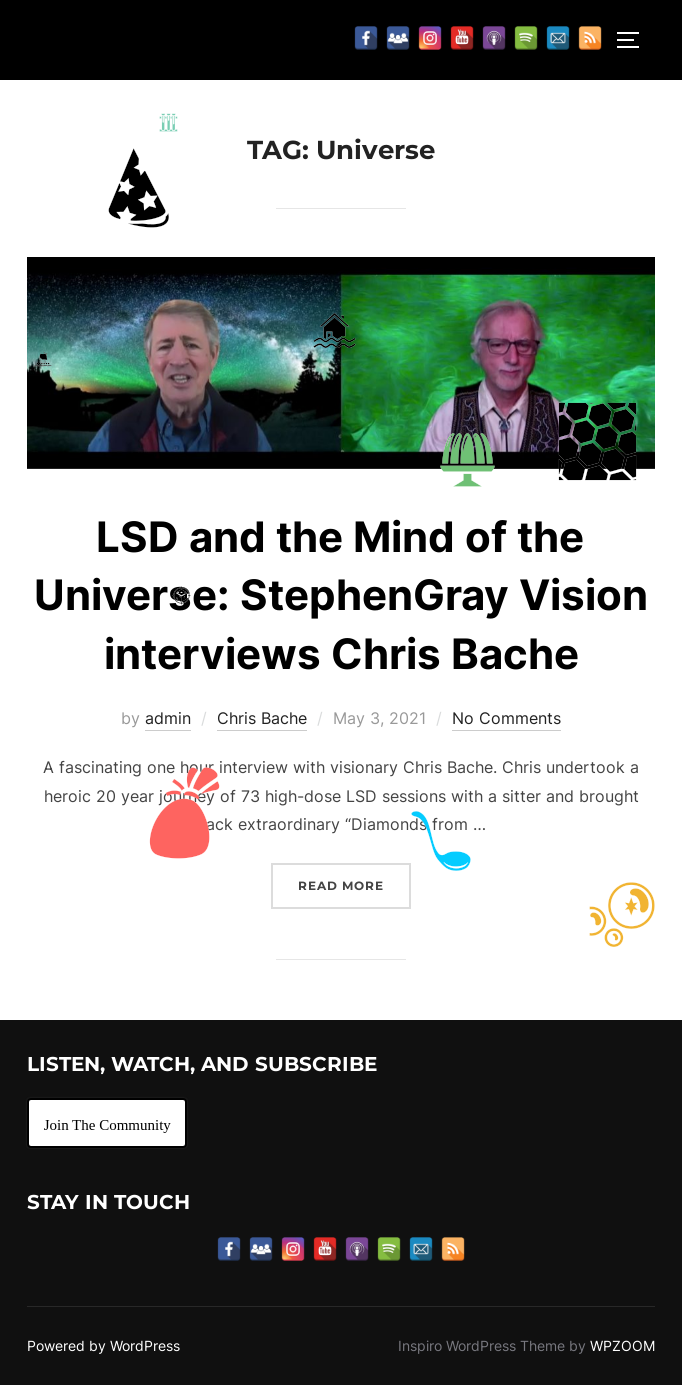 This screenshot has height=1385, width=682. I want to click on swap or exchange items in inventory, so click(185, 812).